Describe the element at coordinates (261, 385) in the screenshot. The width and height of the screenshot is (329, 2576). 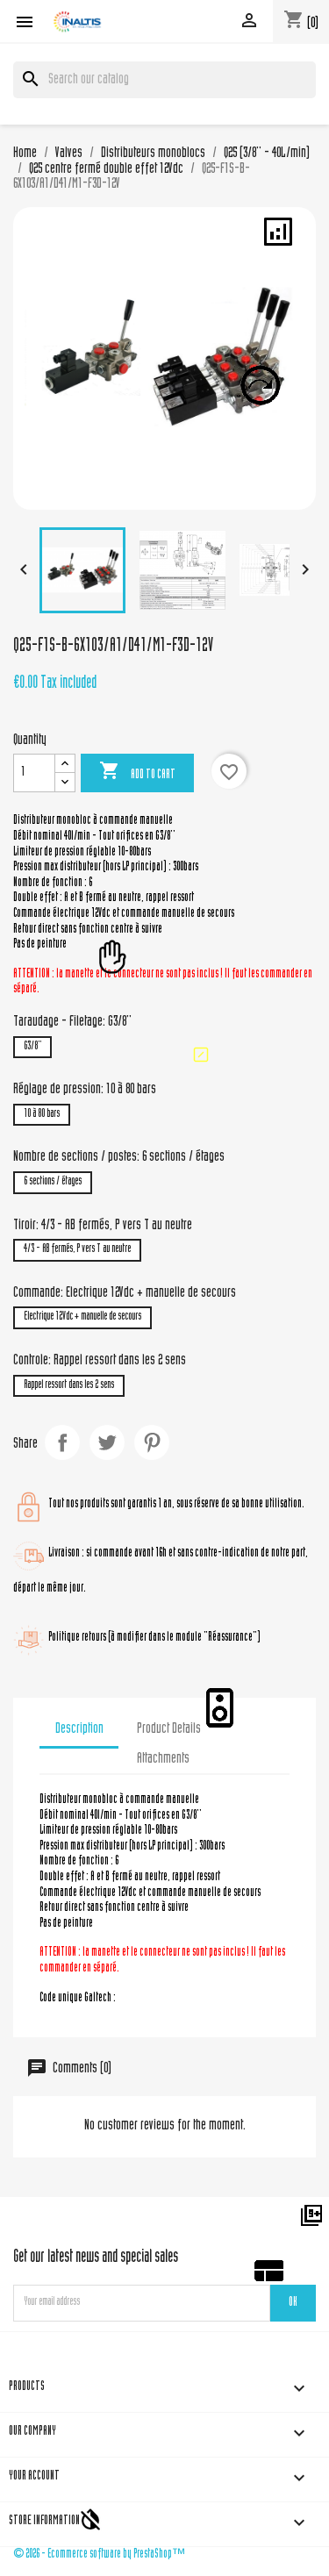
I see `skip to next scheduled item` at that location.